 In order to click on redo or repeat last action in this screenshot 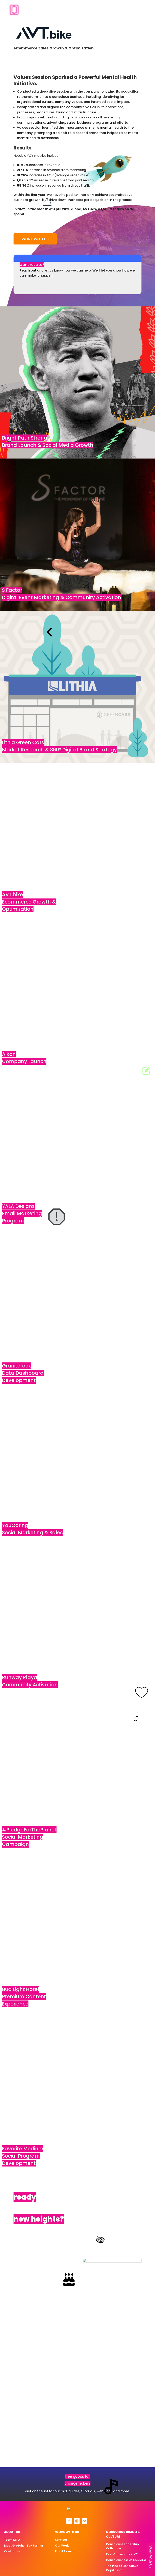, I will do `click(136, 1718)`.